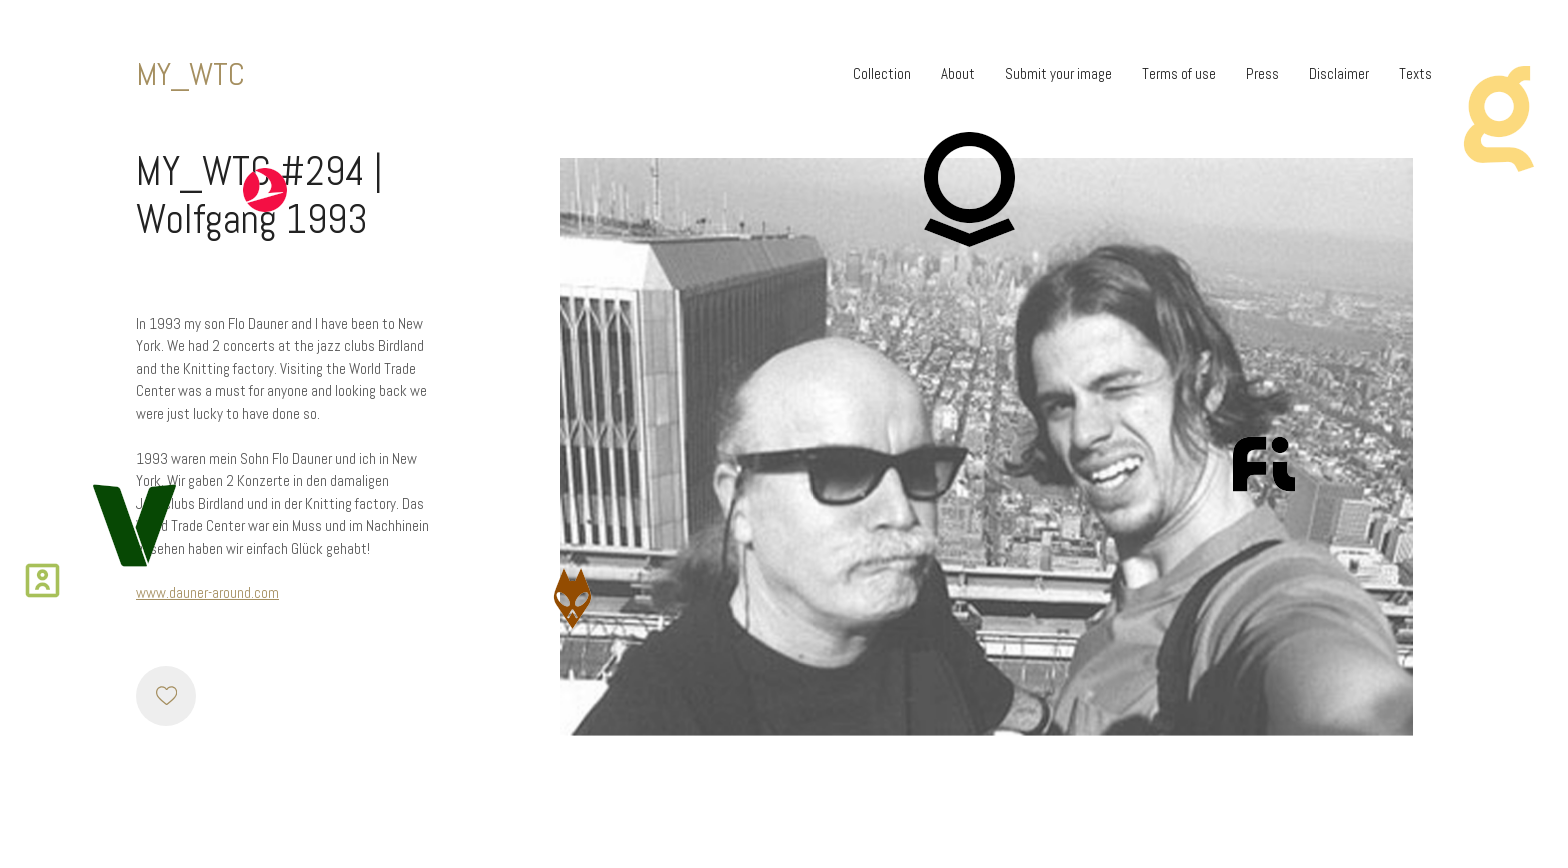 The image size is (1568, 868). What do you see at coordinates (1499, 119) in the screenshot?
I see `open Kagi search engine` at bounding box center [1499, 119].